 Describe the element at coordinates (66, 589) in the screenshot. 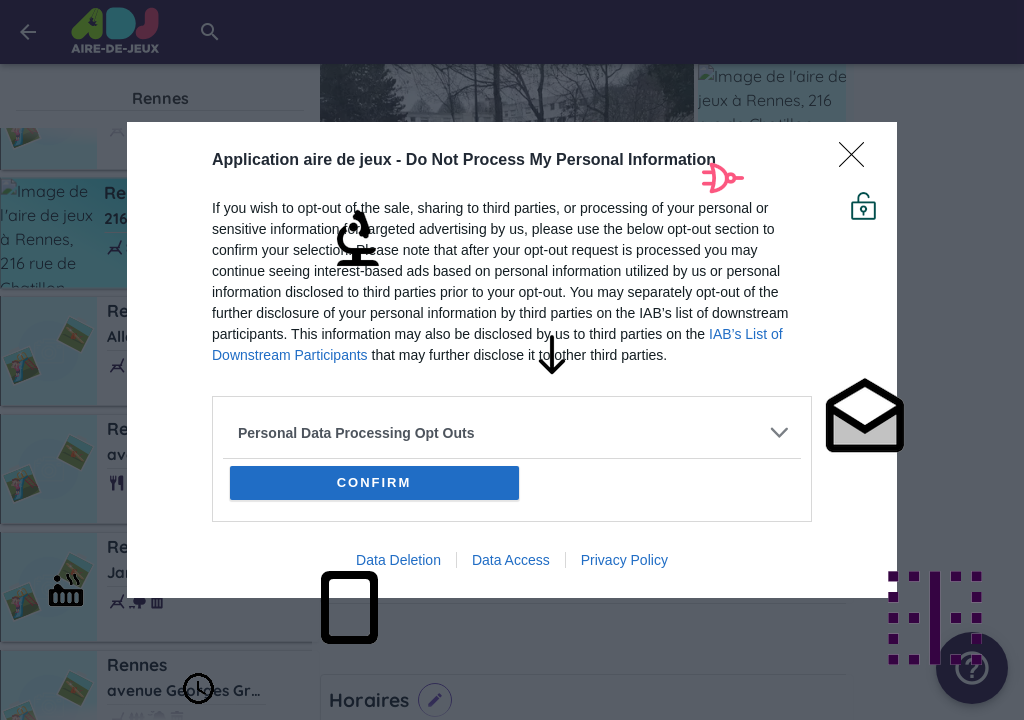

I see `view hot tub or spa amenities` at that location.